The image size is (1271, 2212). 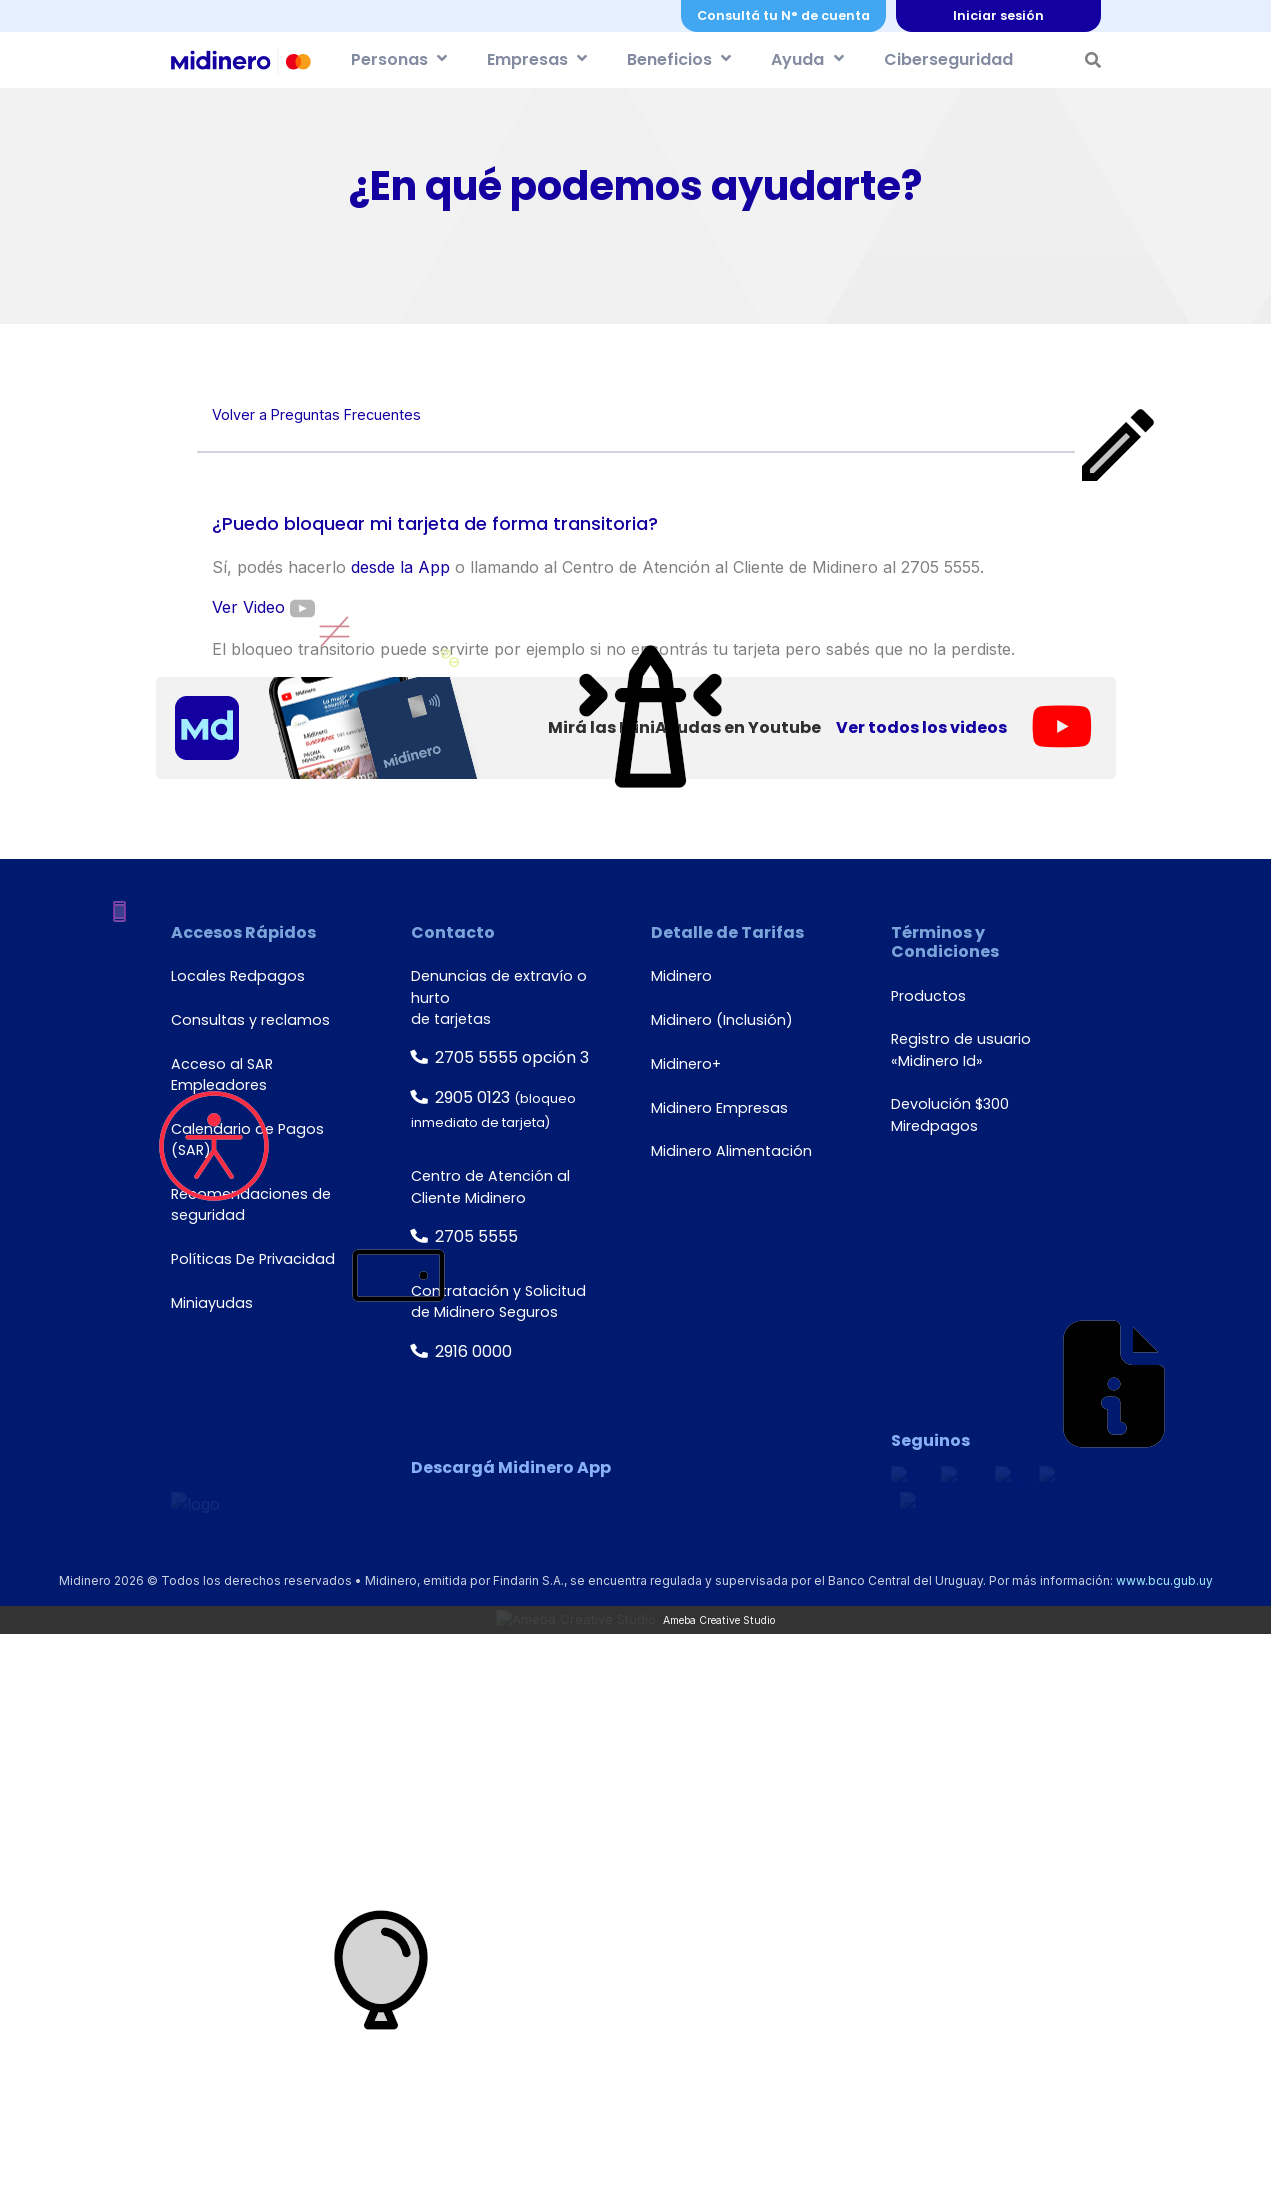 I want to click on view medication or prescription information, so click(x=450, y=658).